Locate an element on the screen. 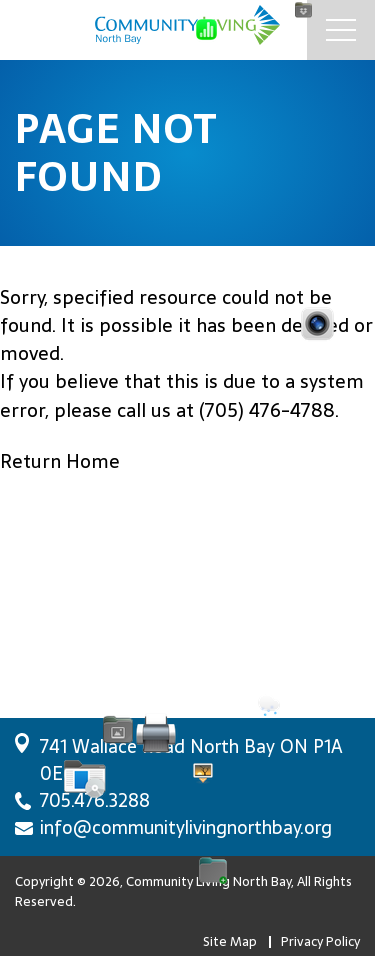 Image resolution: width=375 pixels, height=956 pixels. open your dropbox synced folder is located at coordinates (303, 9).